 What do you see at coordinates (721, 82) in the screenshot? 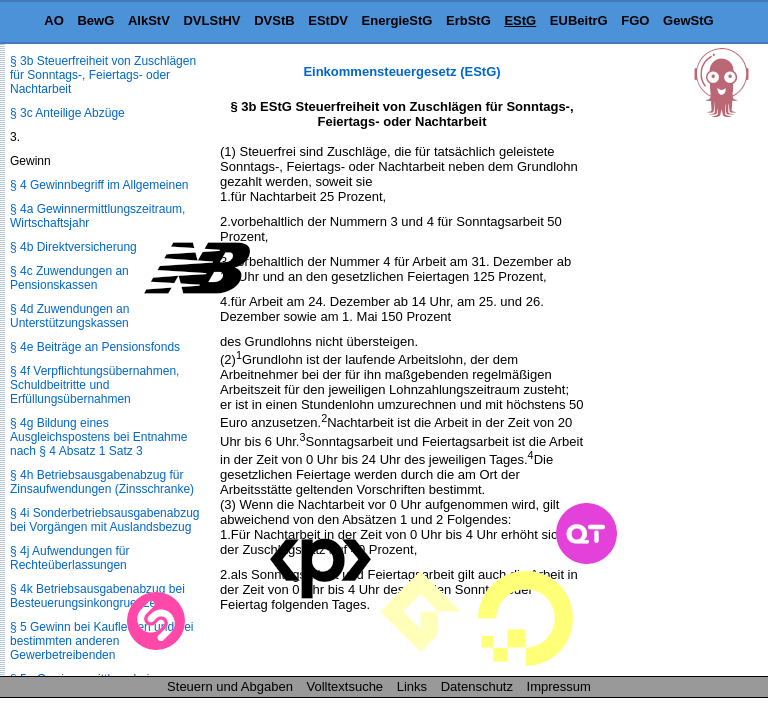
I see `argo cd logo - a gitops continuous delivery tool` at bounding box center [721, 82].